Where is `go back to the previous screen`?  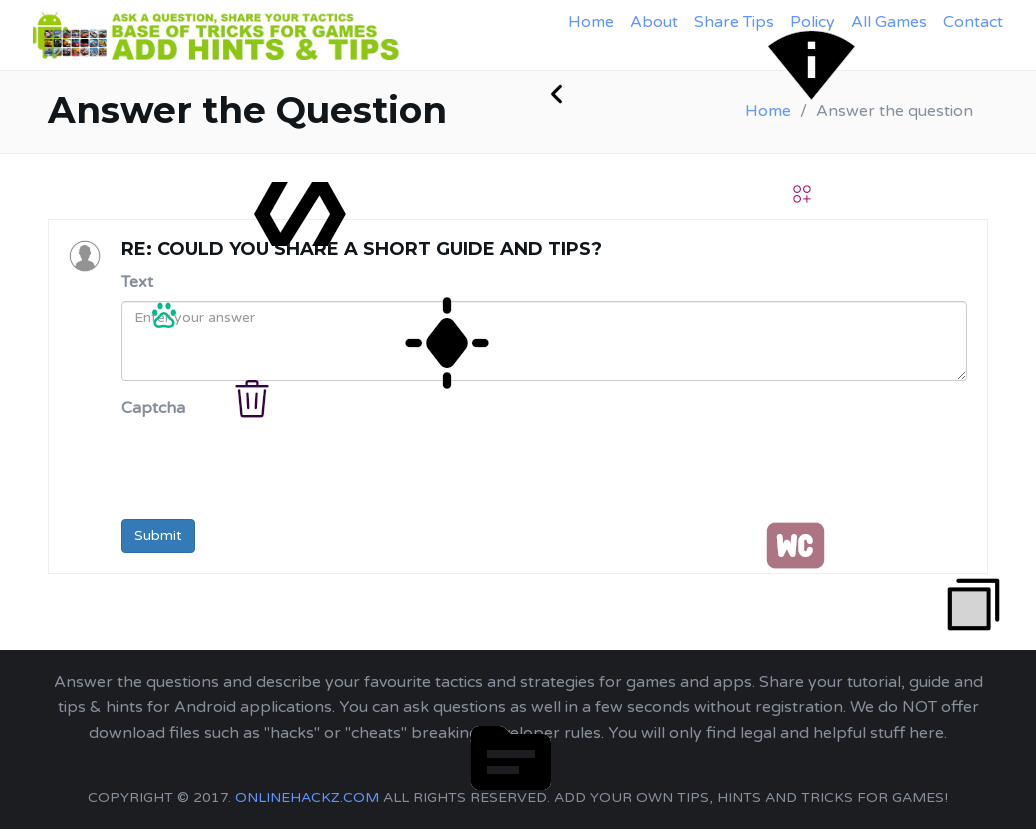
go back to the previous screen is located at coordinates (557, 94).